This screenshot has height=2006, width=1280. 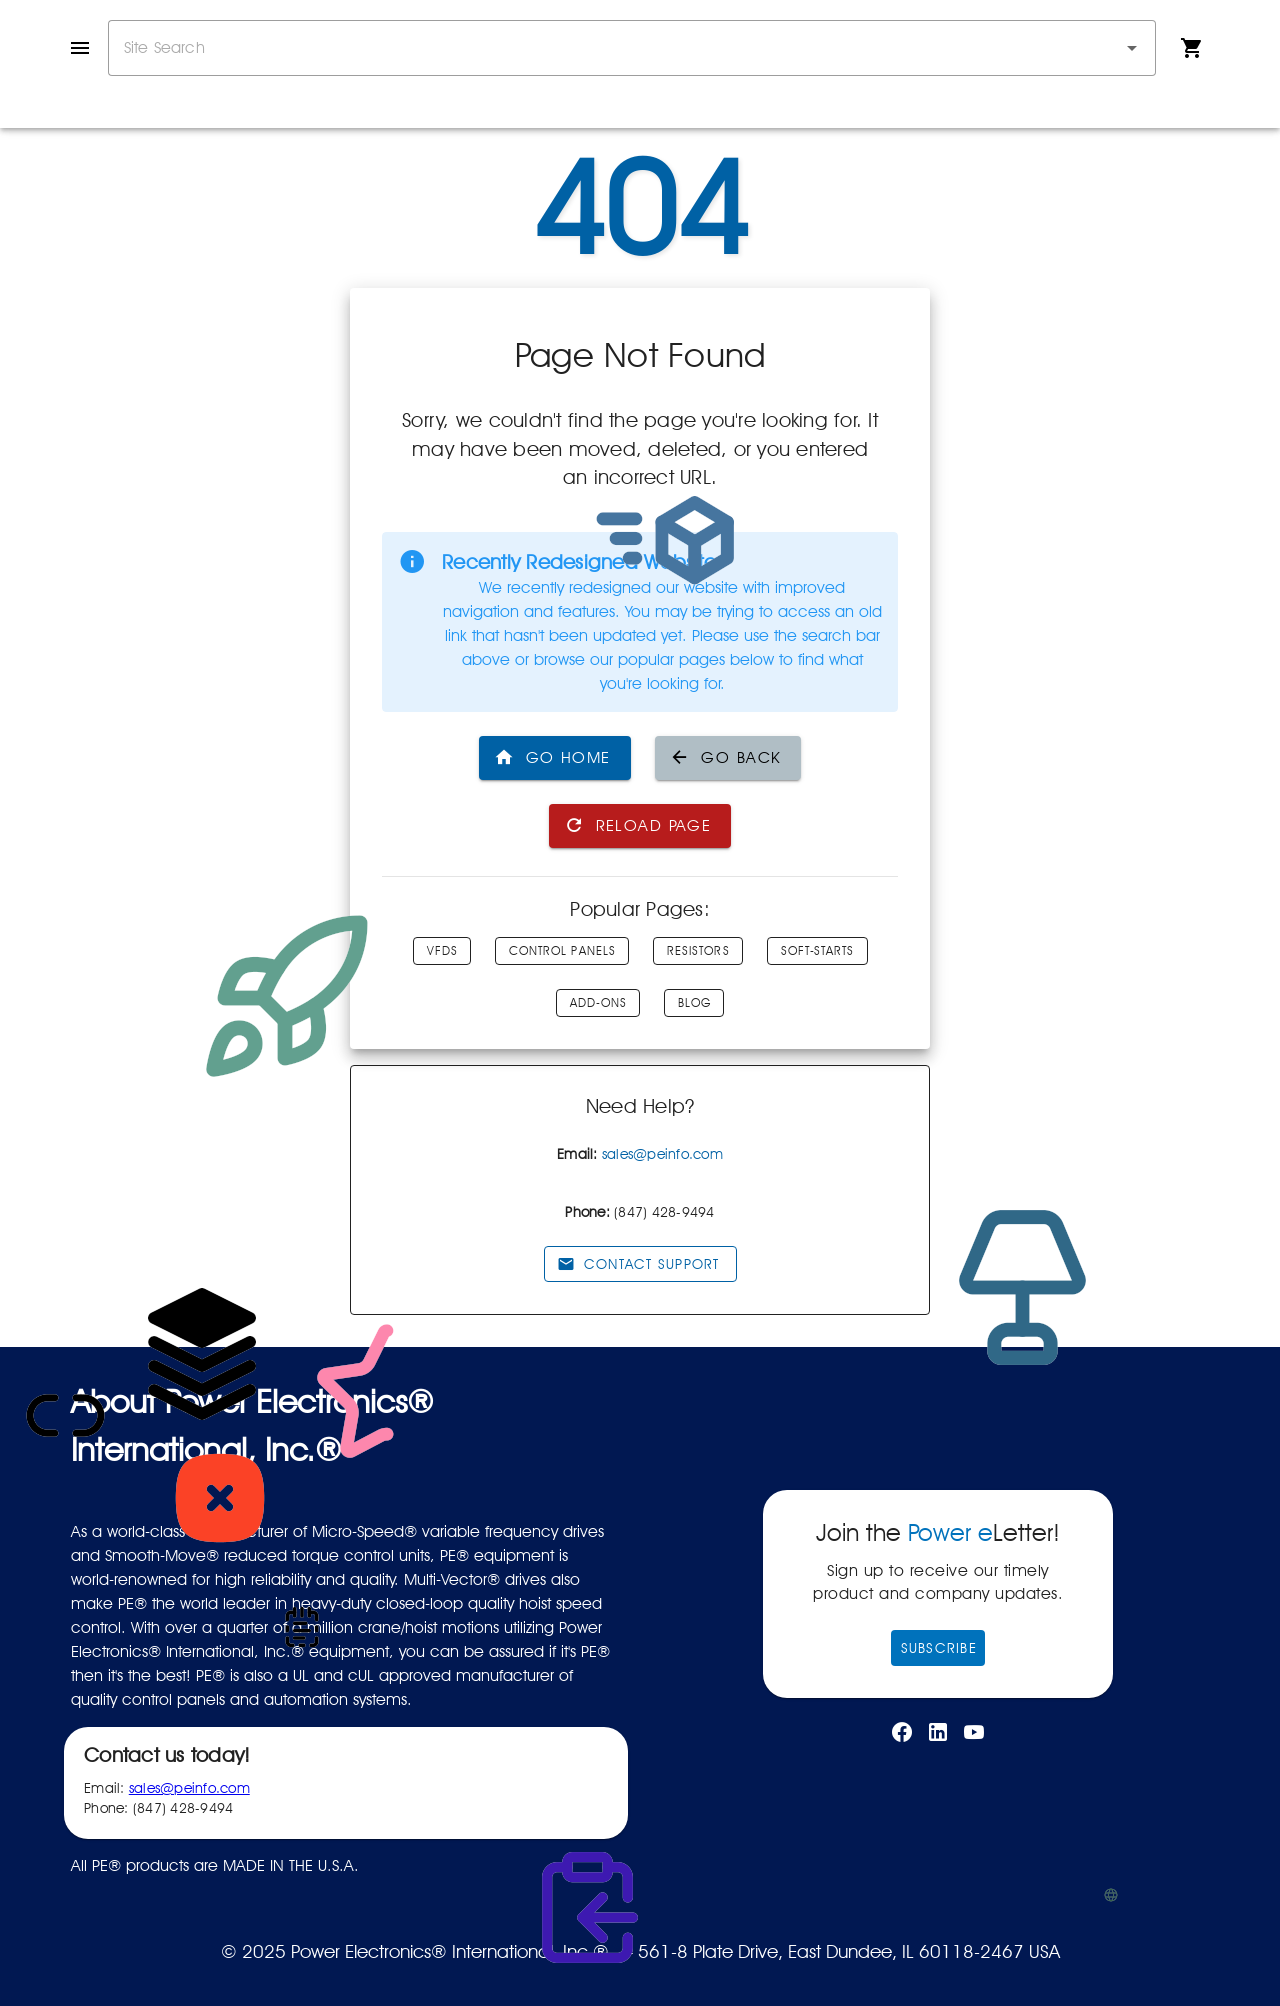 I want to click on indicates a partial or half-star rating, so click(x=387, y=1394).